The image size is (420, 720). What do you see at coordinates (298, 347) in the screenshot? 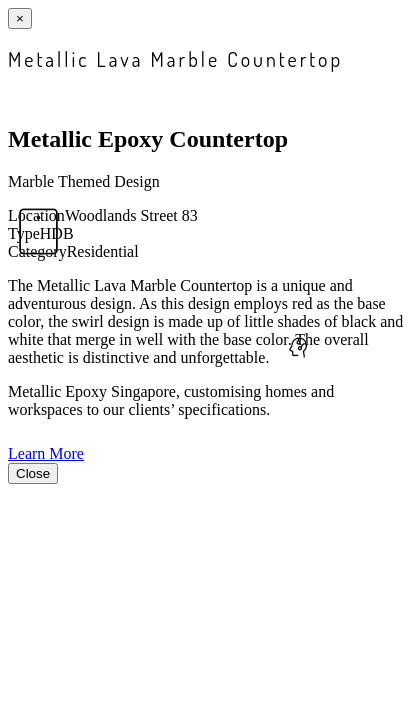
I see `access AI or machine learning features` at bounding box center [298, 347].